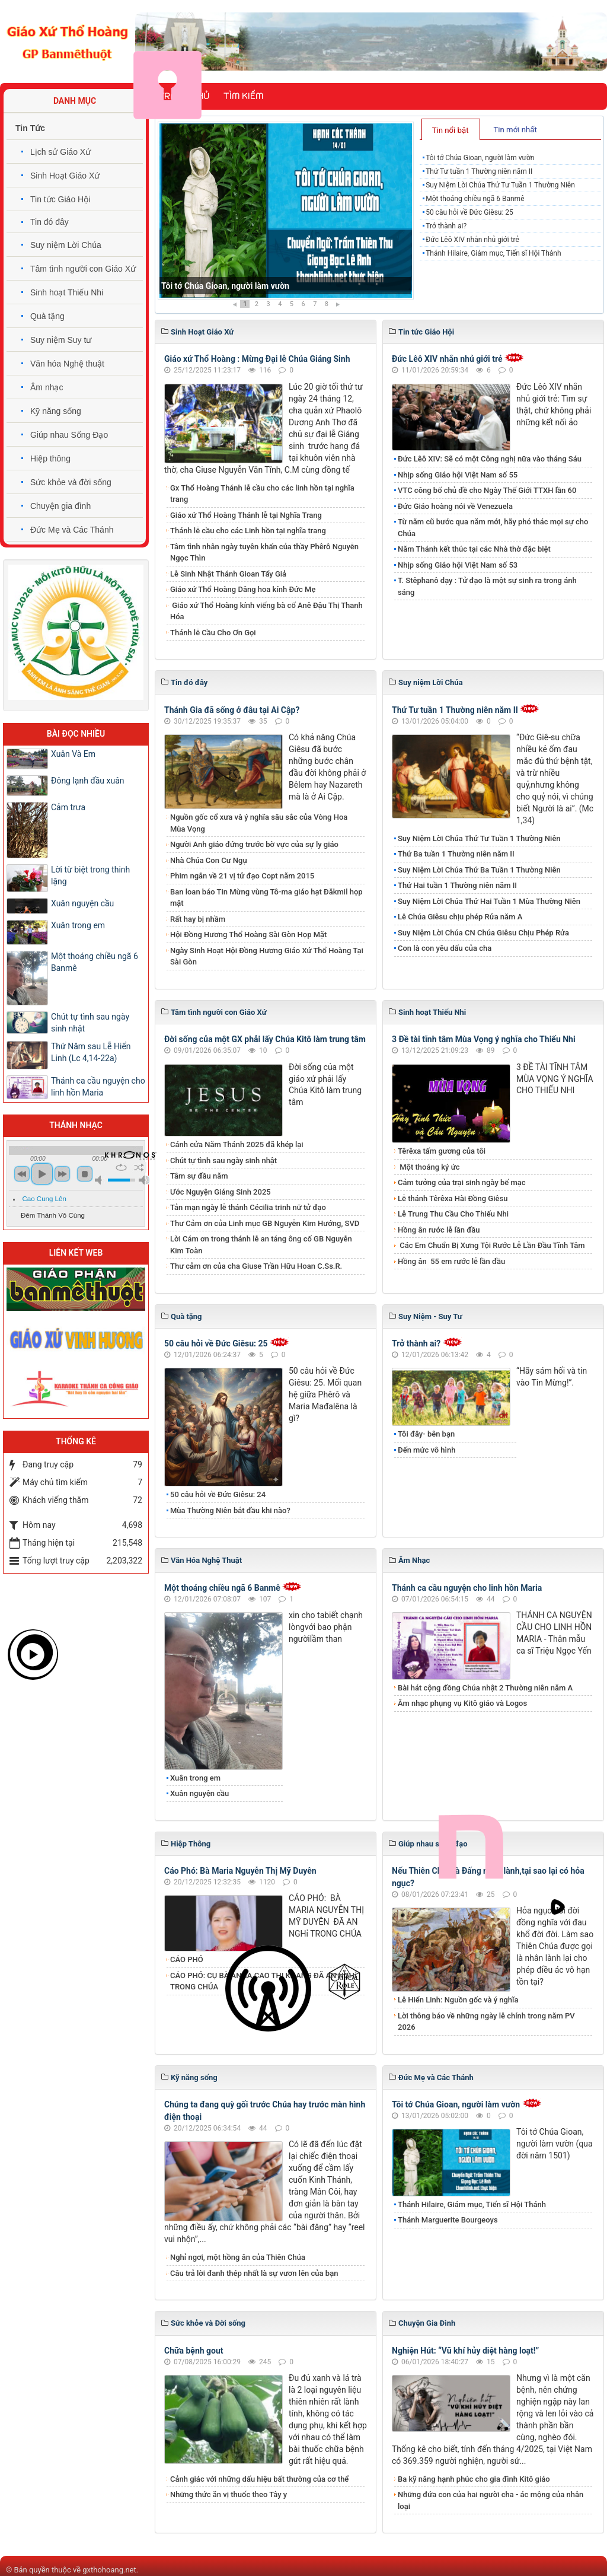  What do you see at coordinates (268, 1988) in the screenshot?
I see `open the Overcast podcast app` at bounding box center [268, 1988].